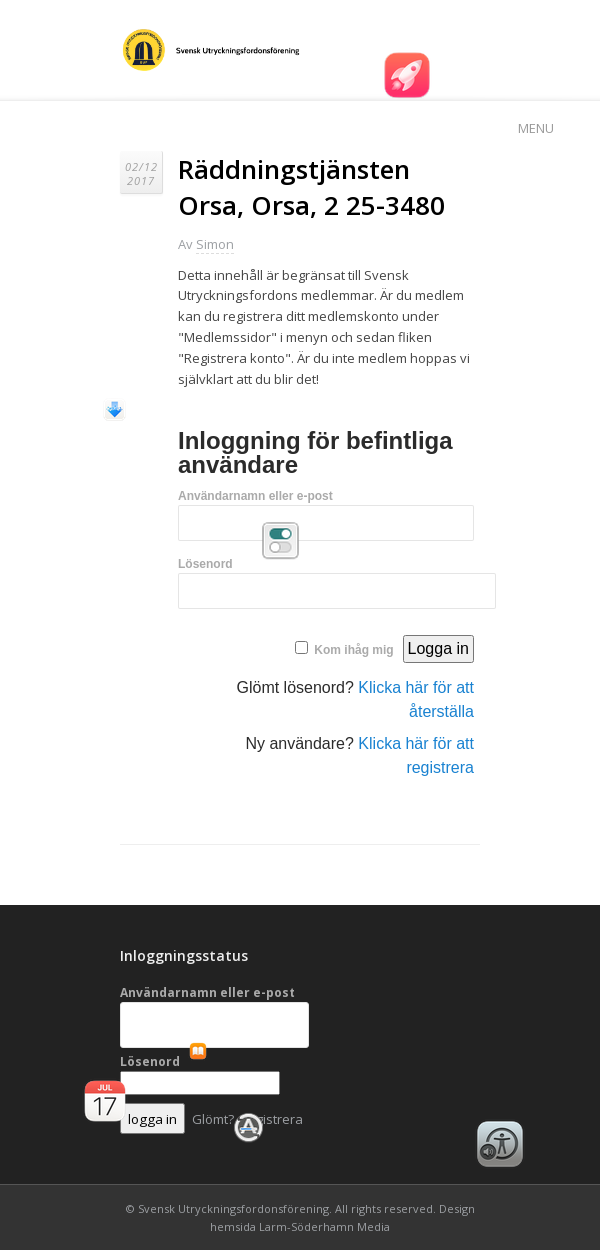  I want to click on open the calendar app, so click(105, 1101).